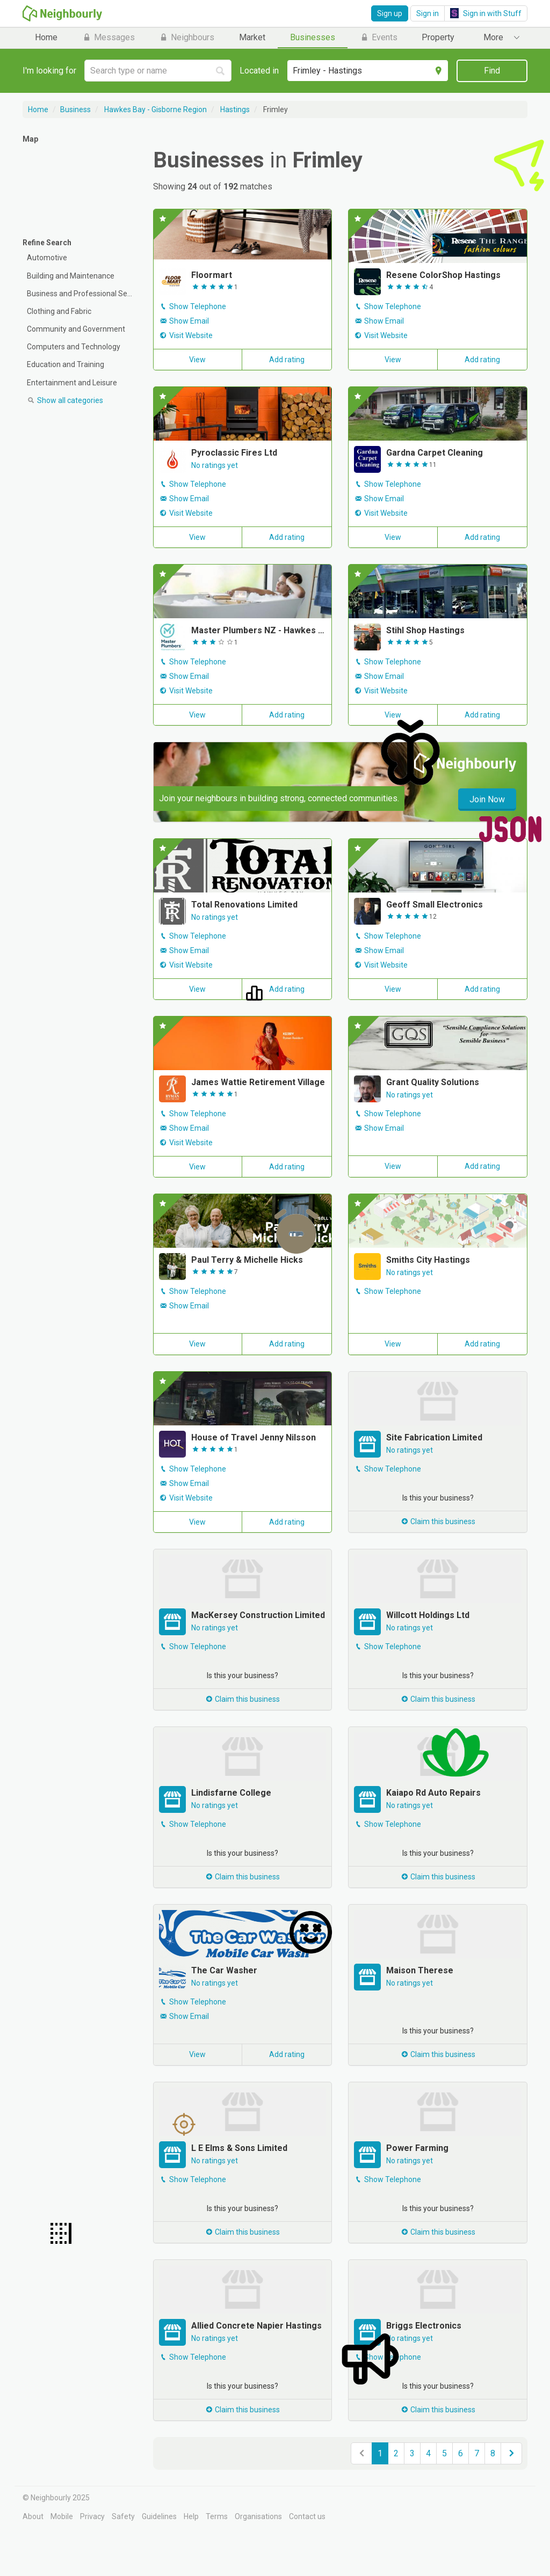  What do you see at coordinates (510, 829) in the screenshot?
I see `view or edit JSON data` at bounding box center [510, 829].